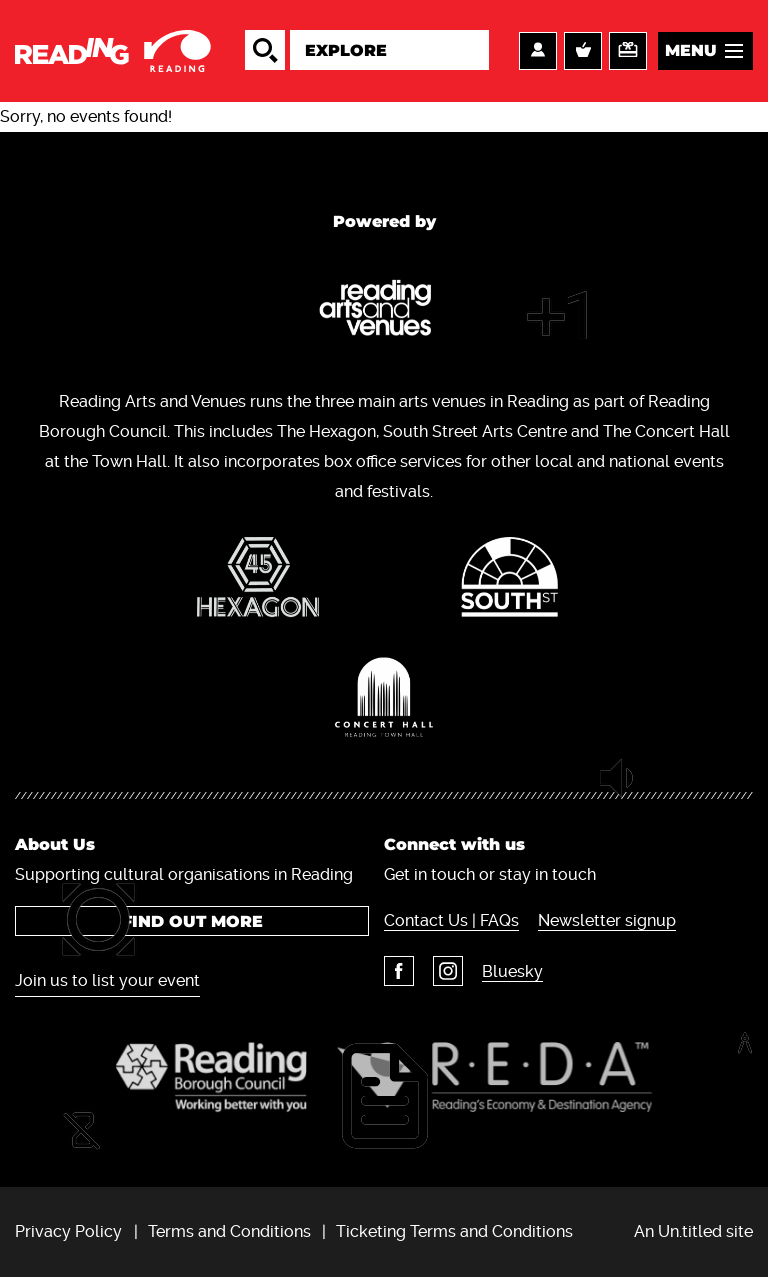 The height and width of the screenshot is (1278, 768). I want to click on timer or countdown feature disabled, so click(83, 1130).